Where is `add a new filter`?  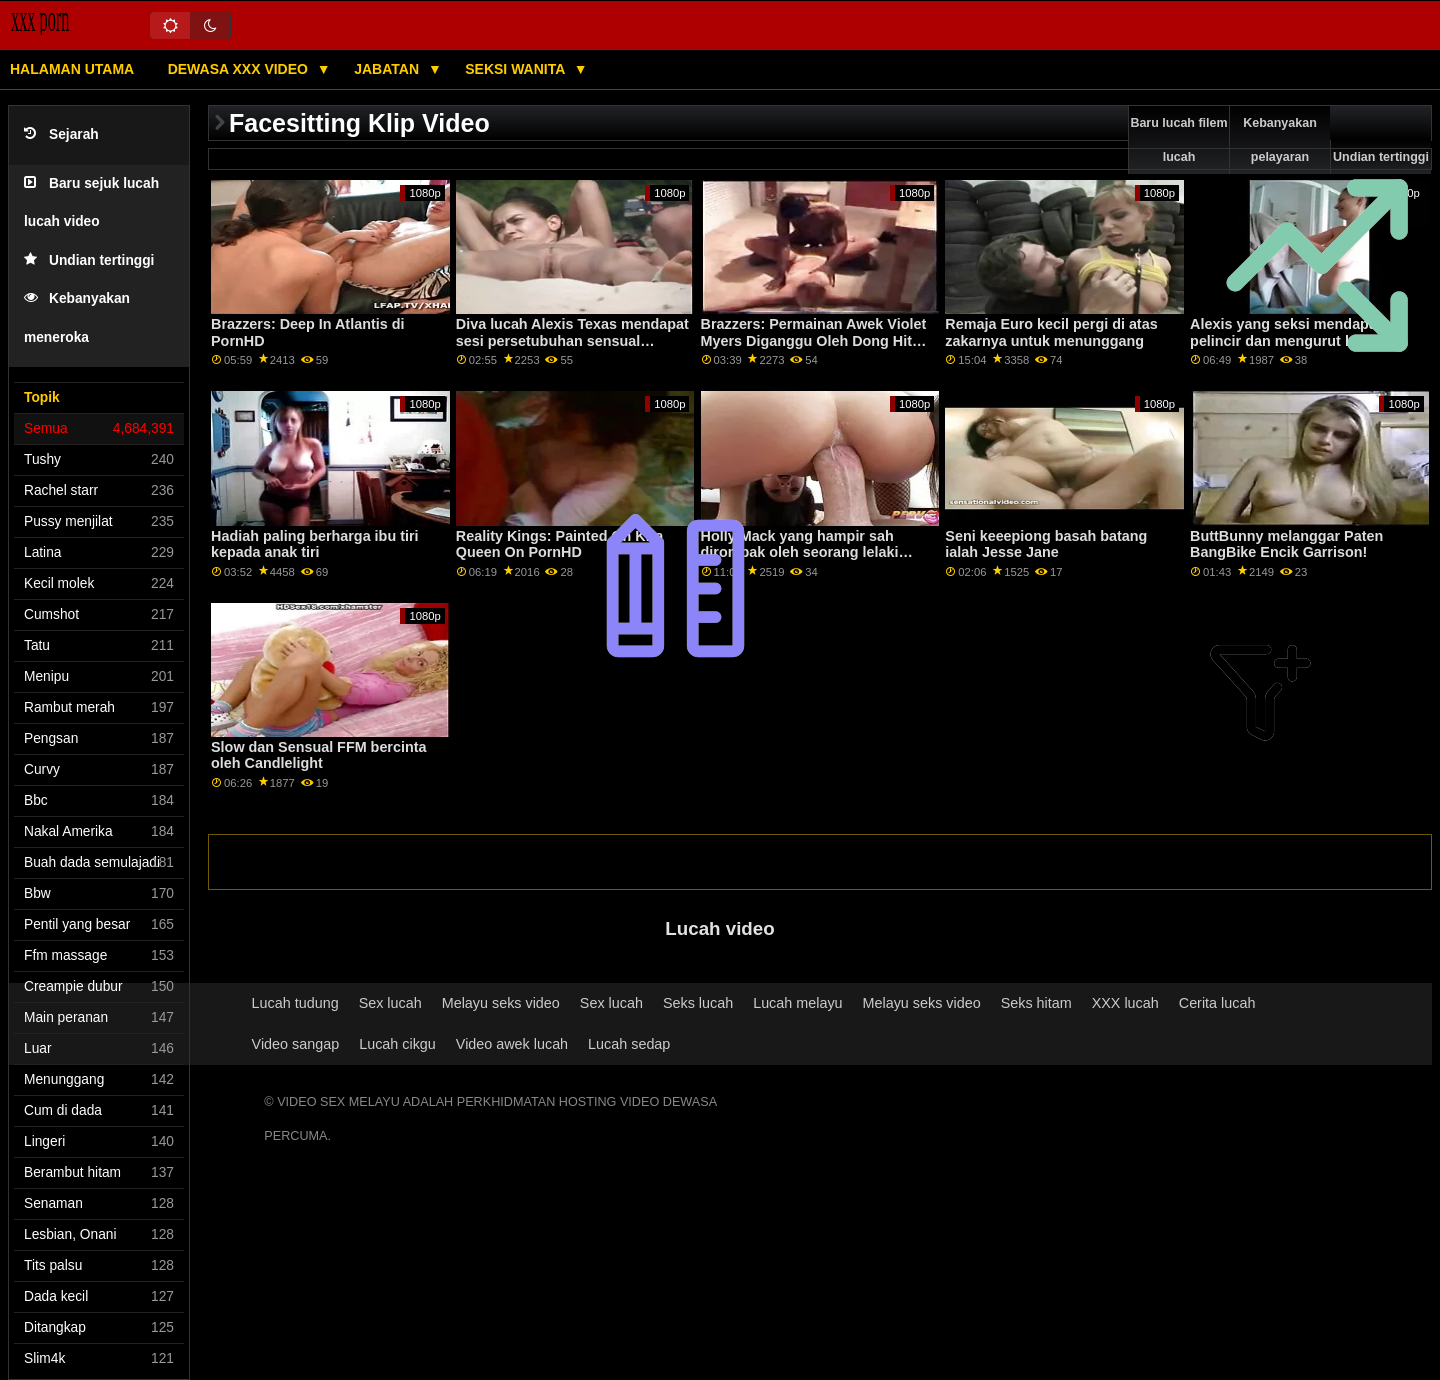 add a new filter is located at coordinates (1260, 690).